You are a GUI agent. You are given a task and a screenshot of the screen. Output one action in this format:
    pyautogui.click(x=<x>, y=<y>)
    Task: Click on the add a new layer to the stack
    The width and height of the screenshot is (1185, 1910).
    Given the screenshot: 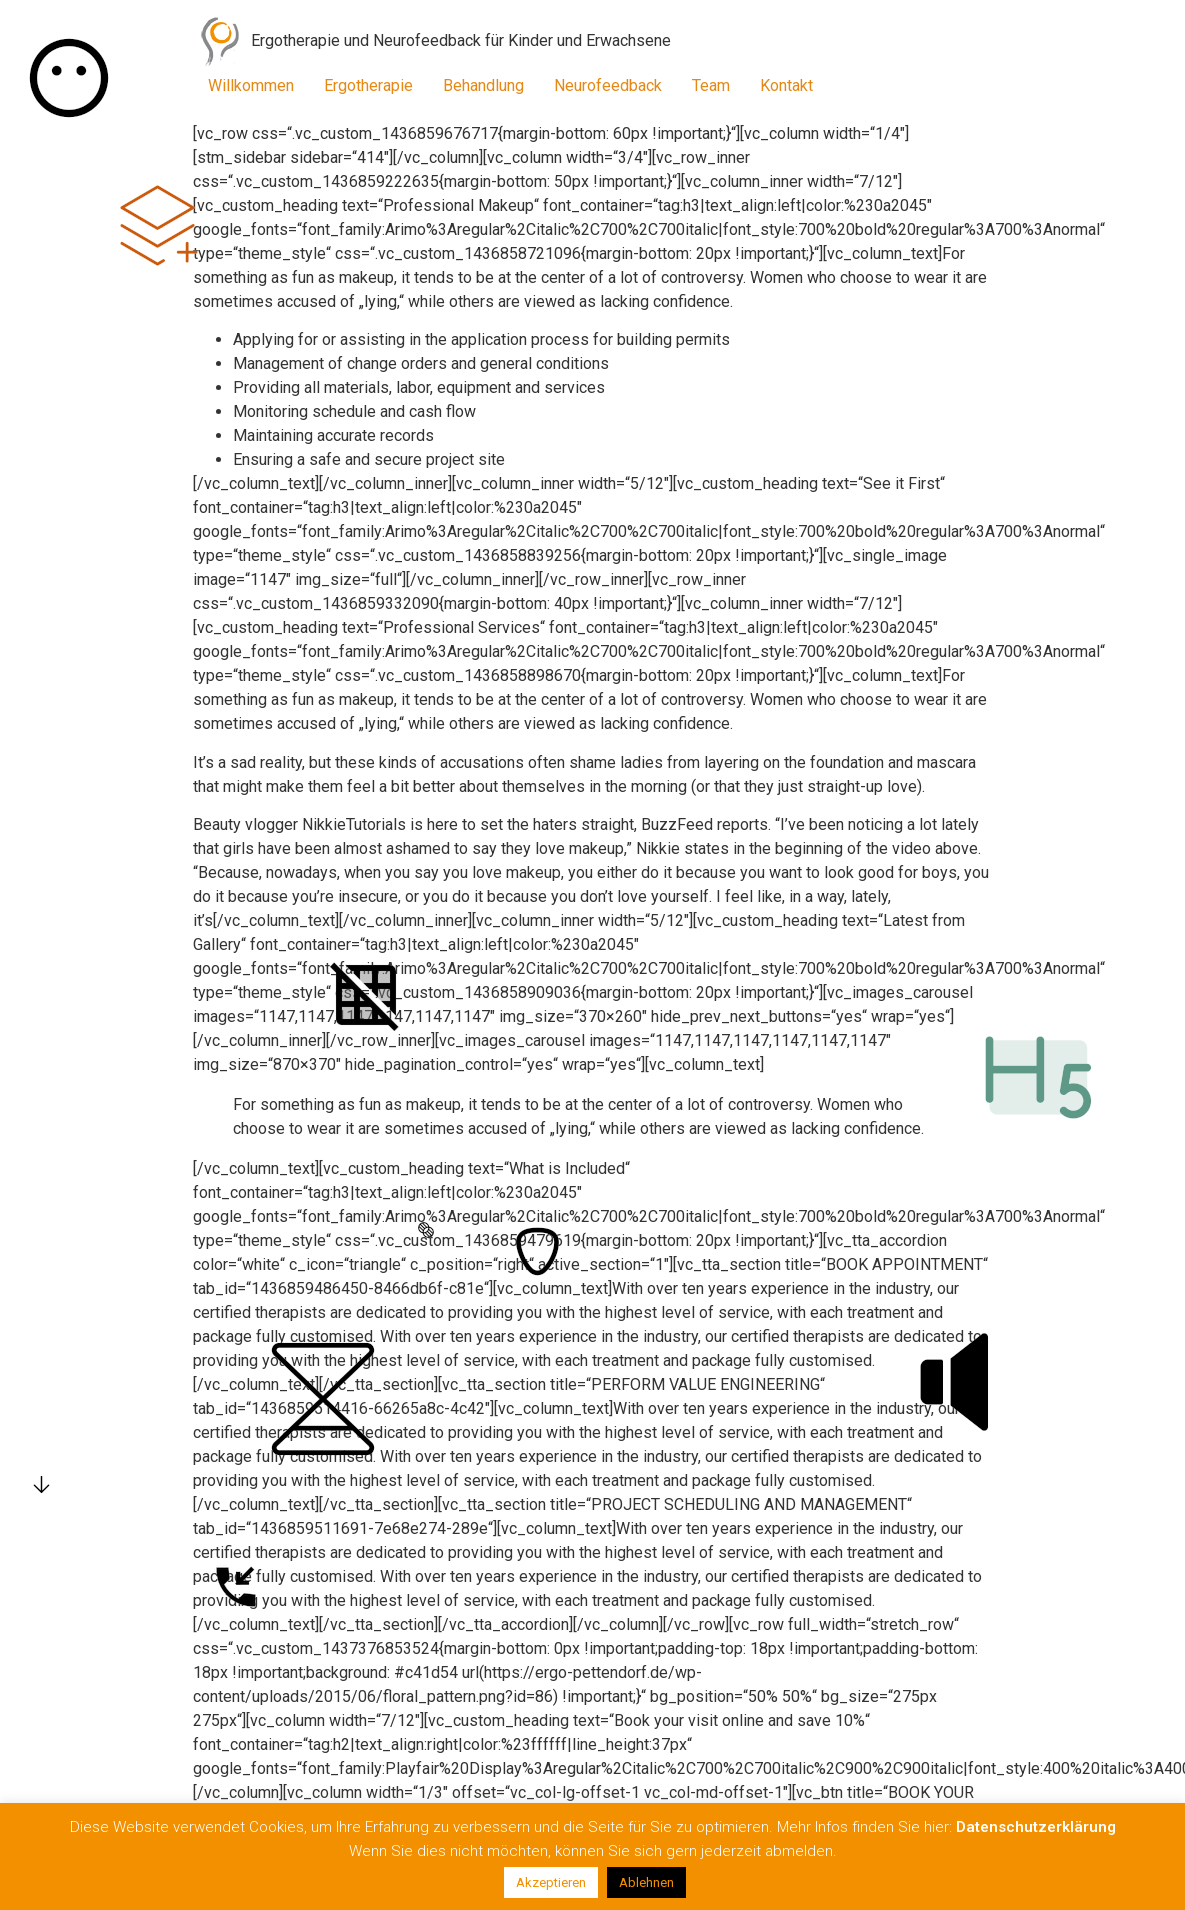 What is the action you would take?
    pyautogui.click(x=157, y=225)
    